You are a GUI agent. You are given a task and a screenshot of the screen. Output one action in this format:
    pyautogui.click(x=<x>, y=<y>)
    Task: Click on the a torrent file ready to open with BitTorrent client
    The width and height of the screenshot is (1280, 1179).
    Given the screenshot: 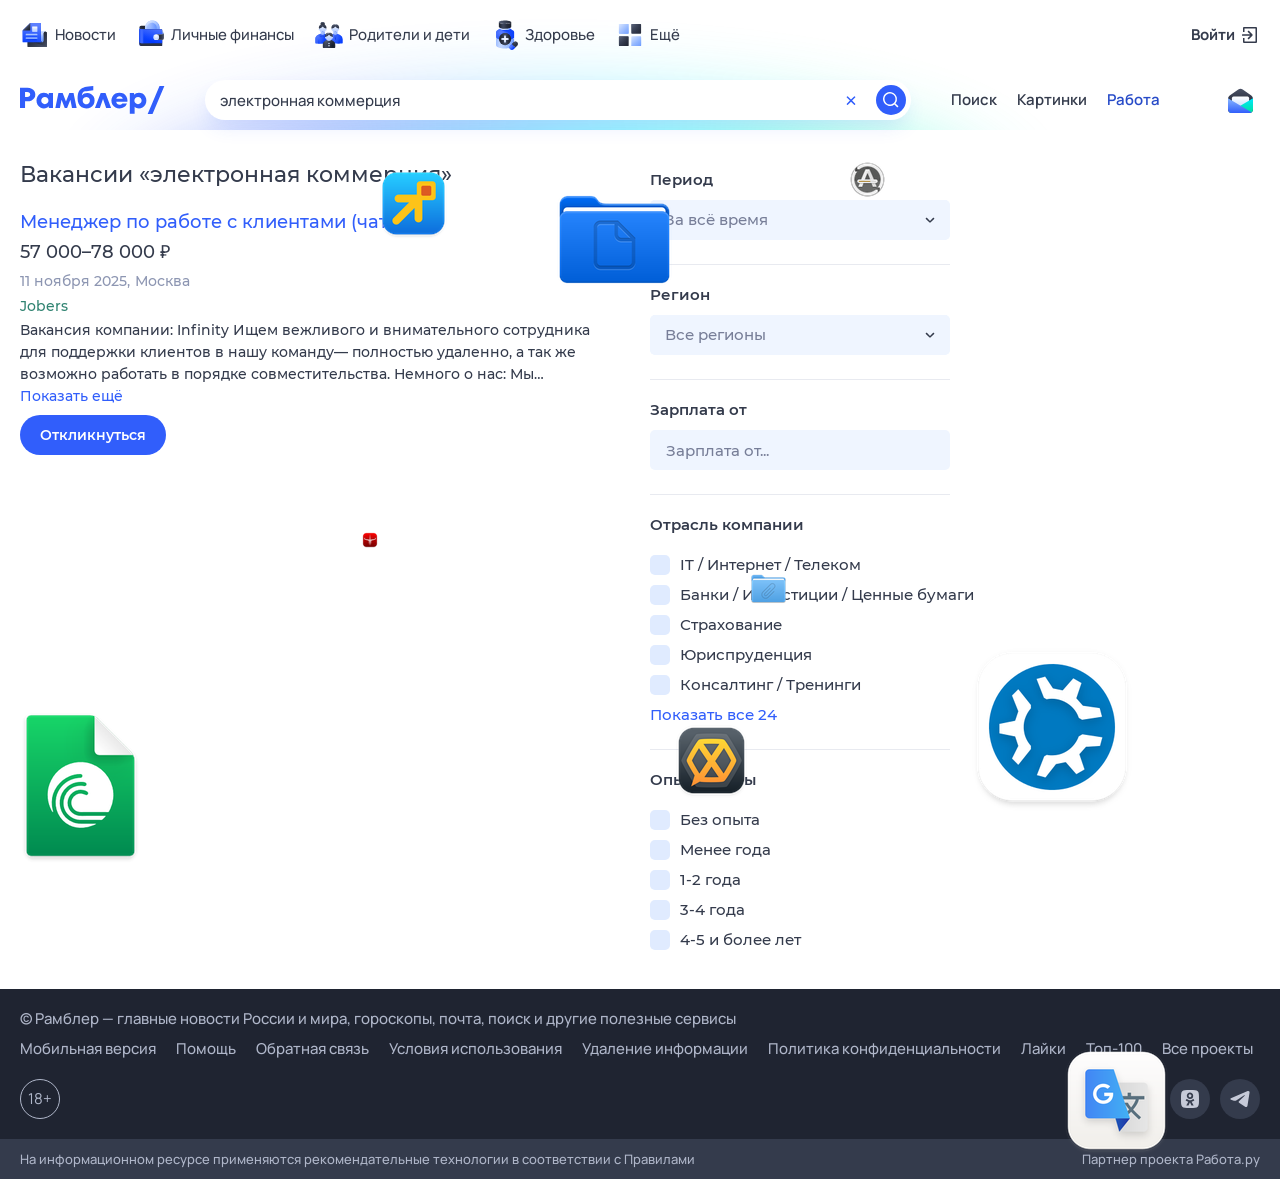 What is the action you would take?
    pyautogui.click(x=80, y=785)
    